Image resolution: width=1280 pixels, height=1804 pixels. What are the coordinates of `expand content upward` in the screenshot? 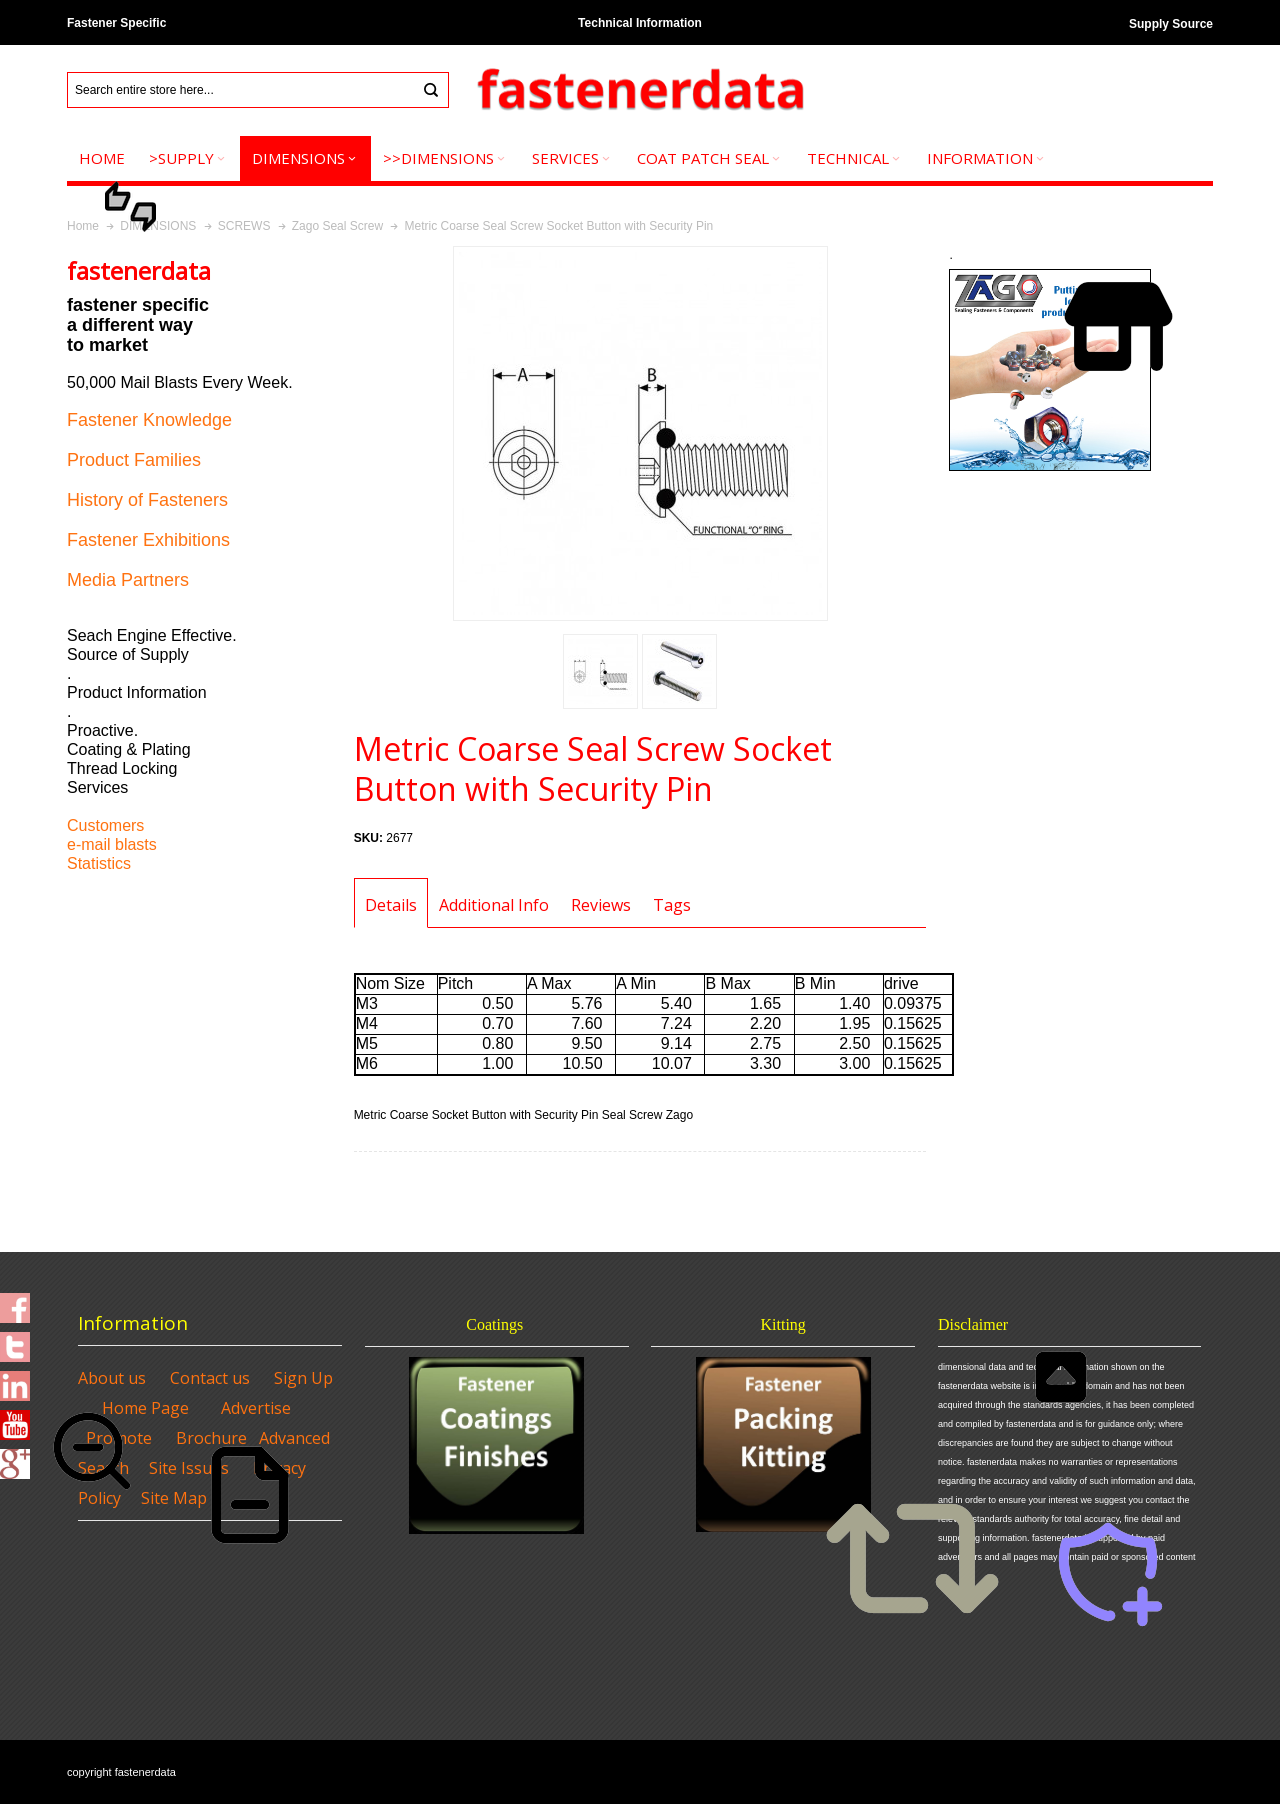 It's located at (1061, 1377).